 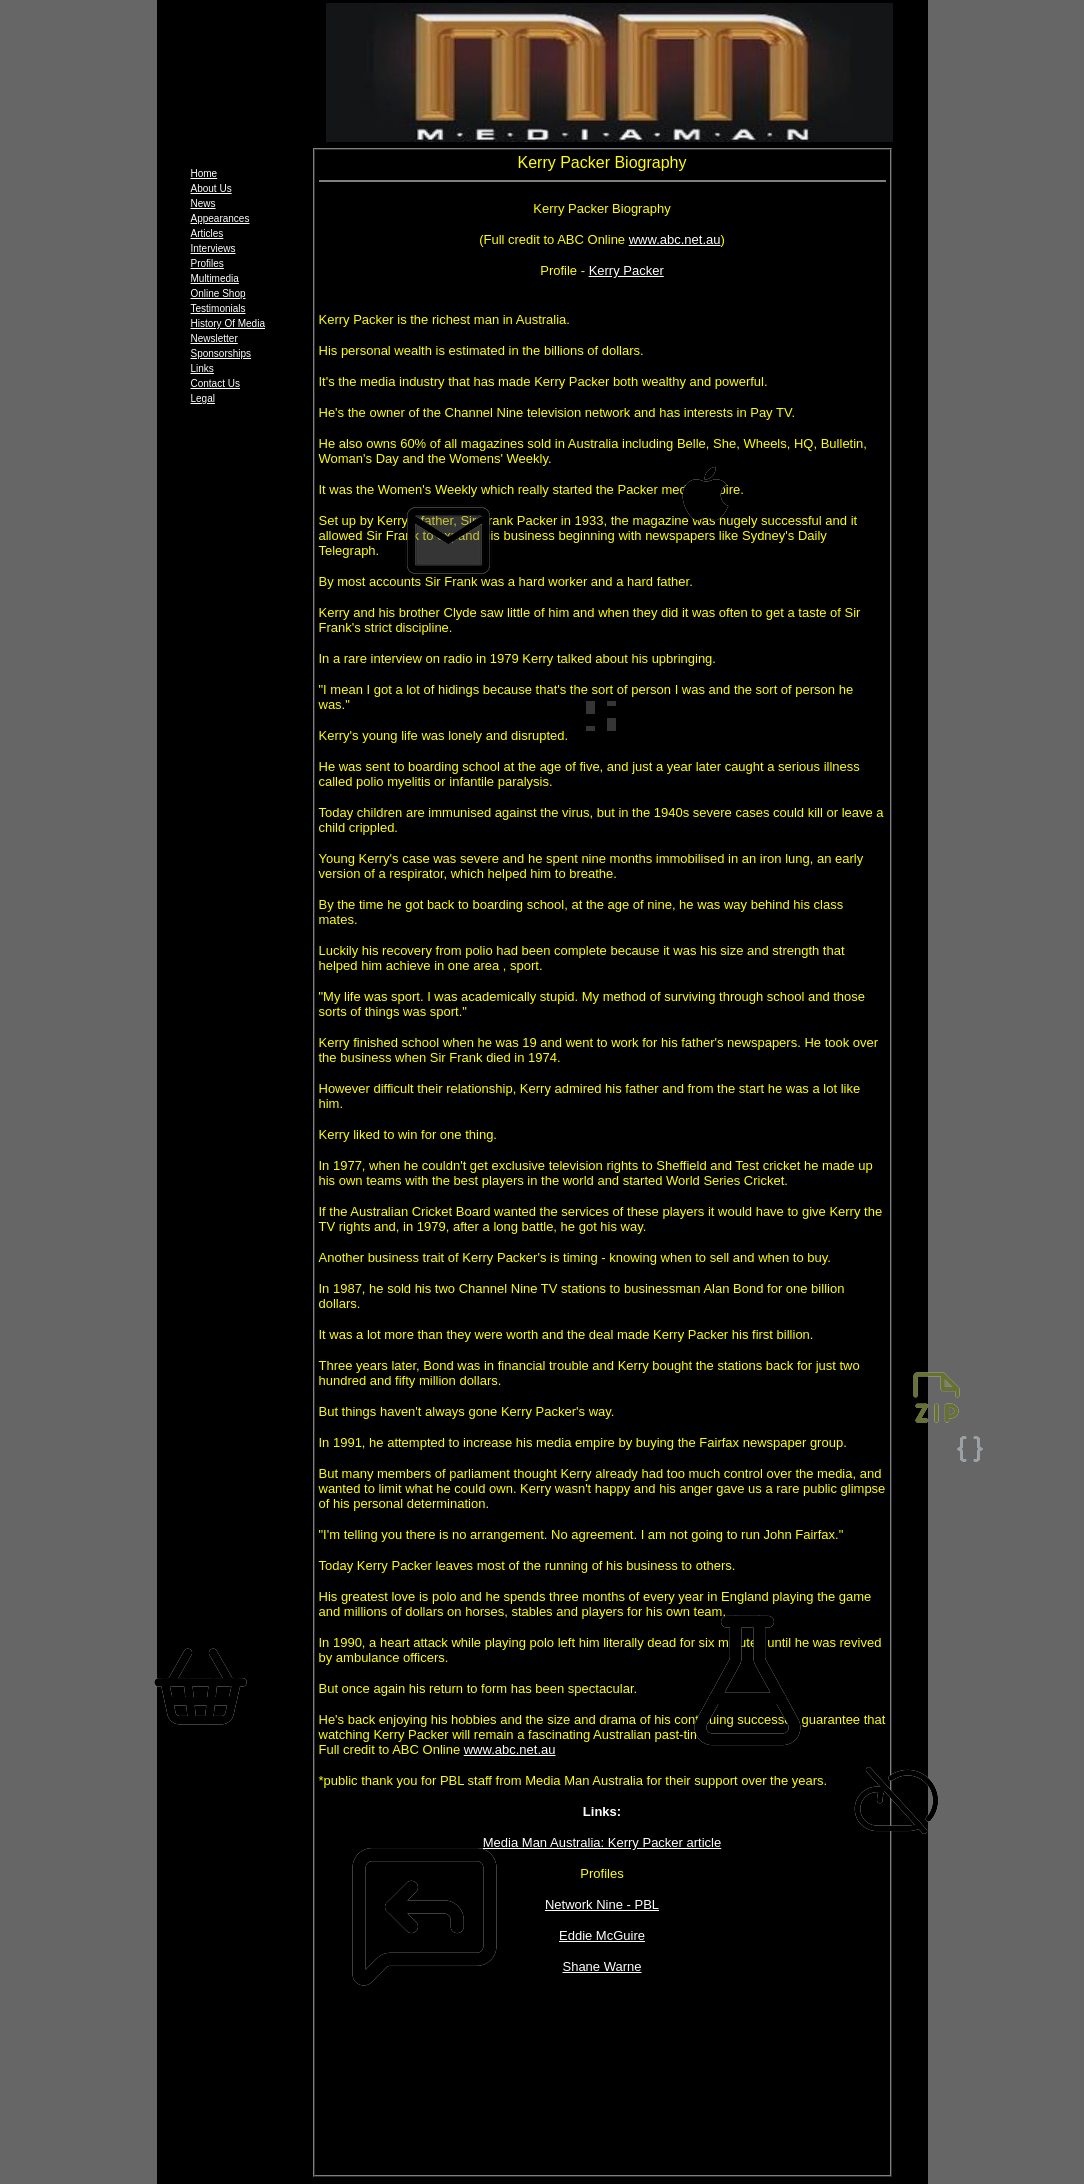 I want to click on view unread emails or messages, so click(x=448, y=540).